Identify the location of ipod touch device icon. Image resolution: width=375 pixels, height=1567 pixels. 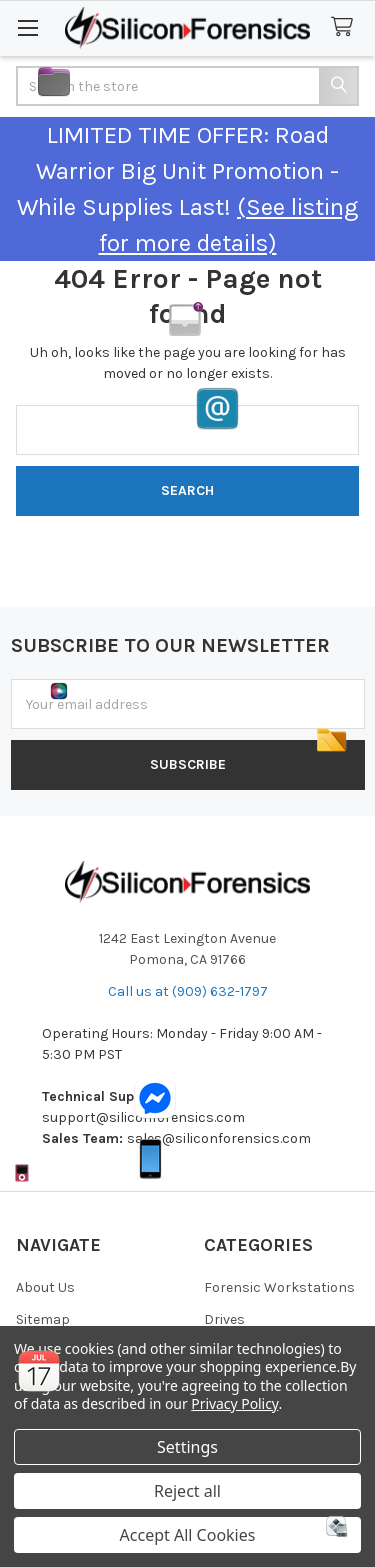
(150, 1158).